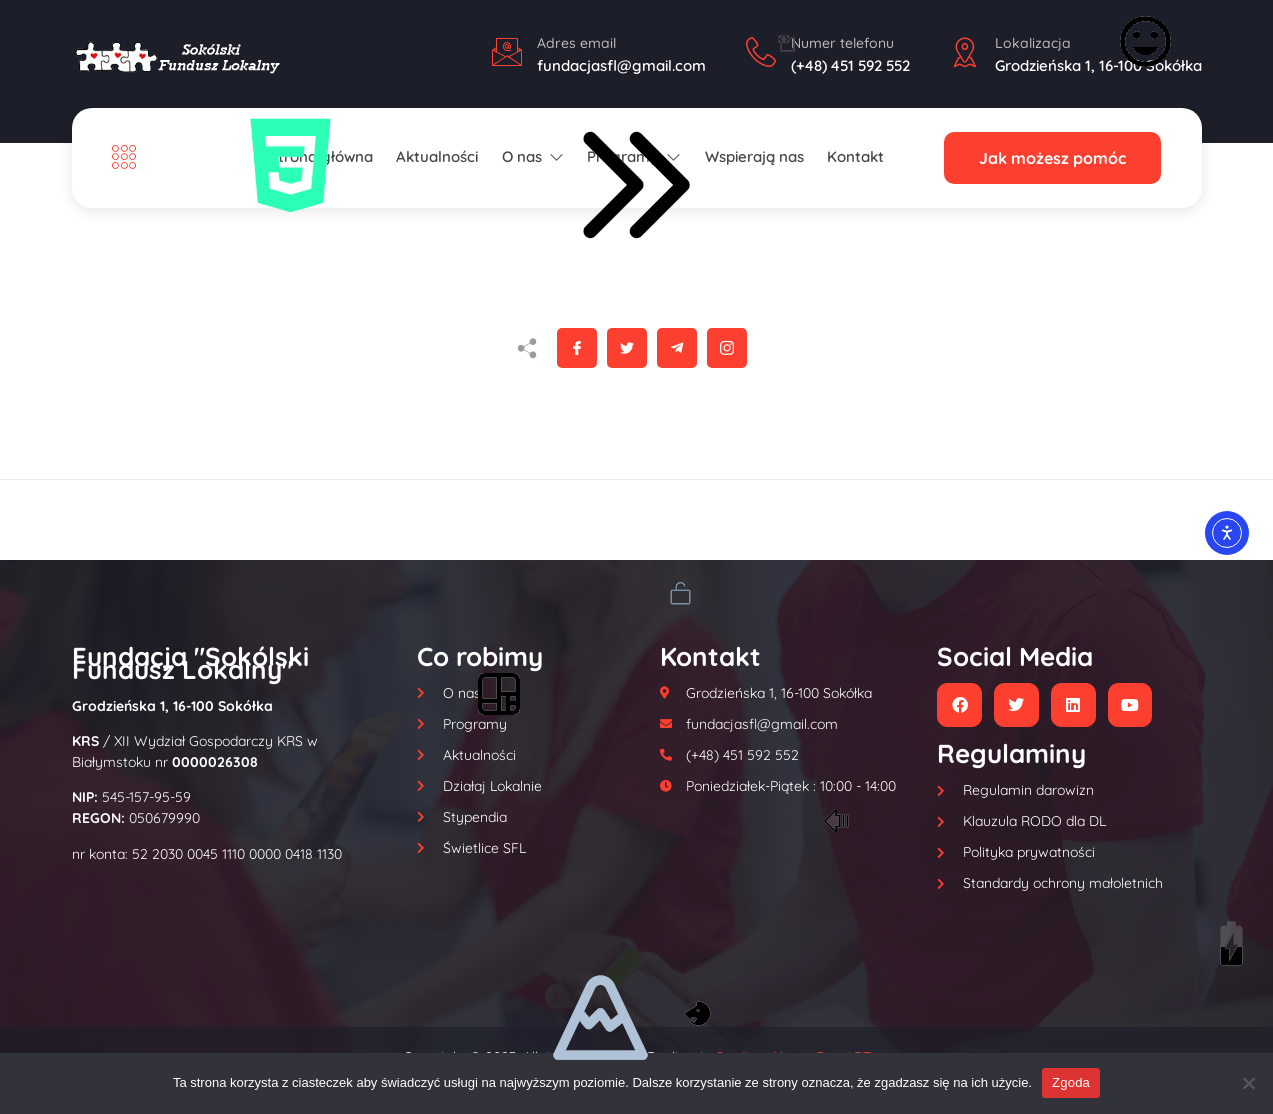 Image resolution: width=1273 pixels, height=1114 pixels. What do you see at coordinates (600, 1017) in the screenshot?
I see `view outdoor or hiking activities` at bounding box center [600, 1017].